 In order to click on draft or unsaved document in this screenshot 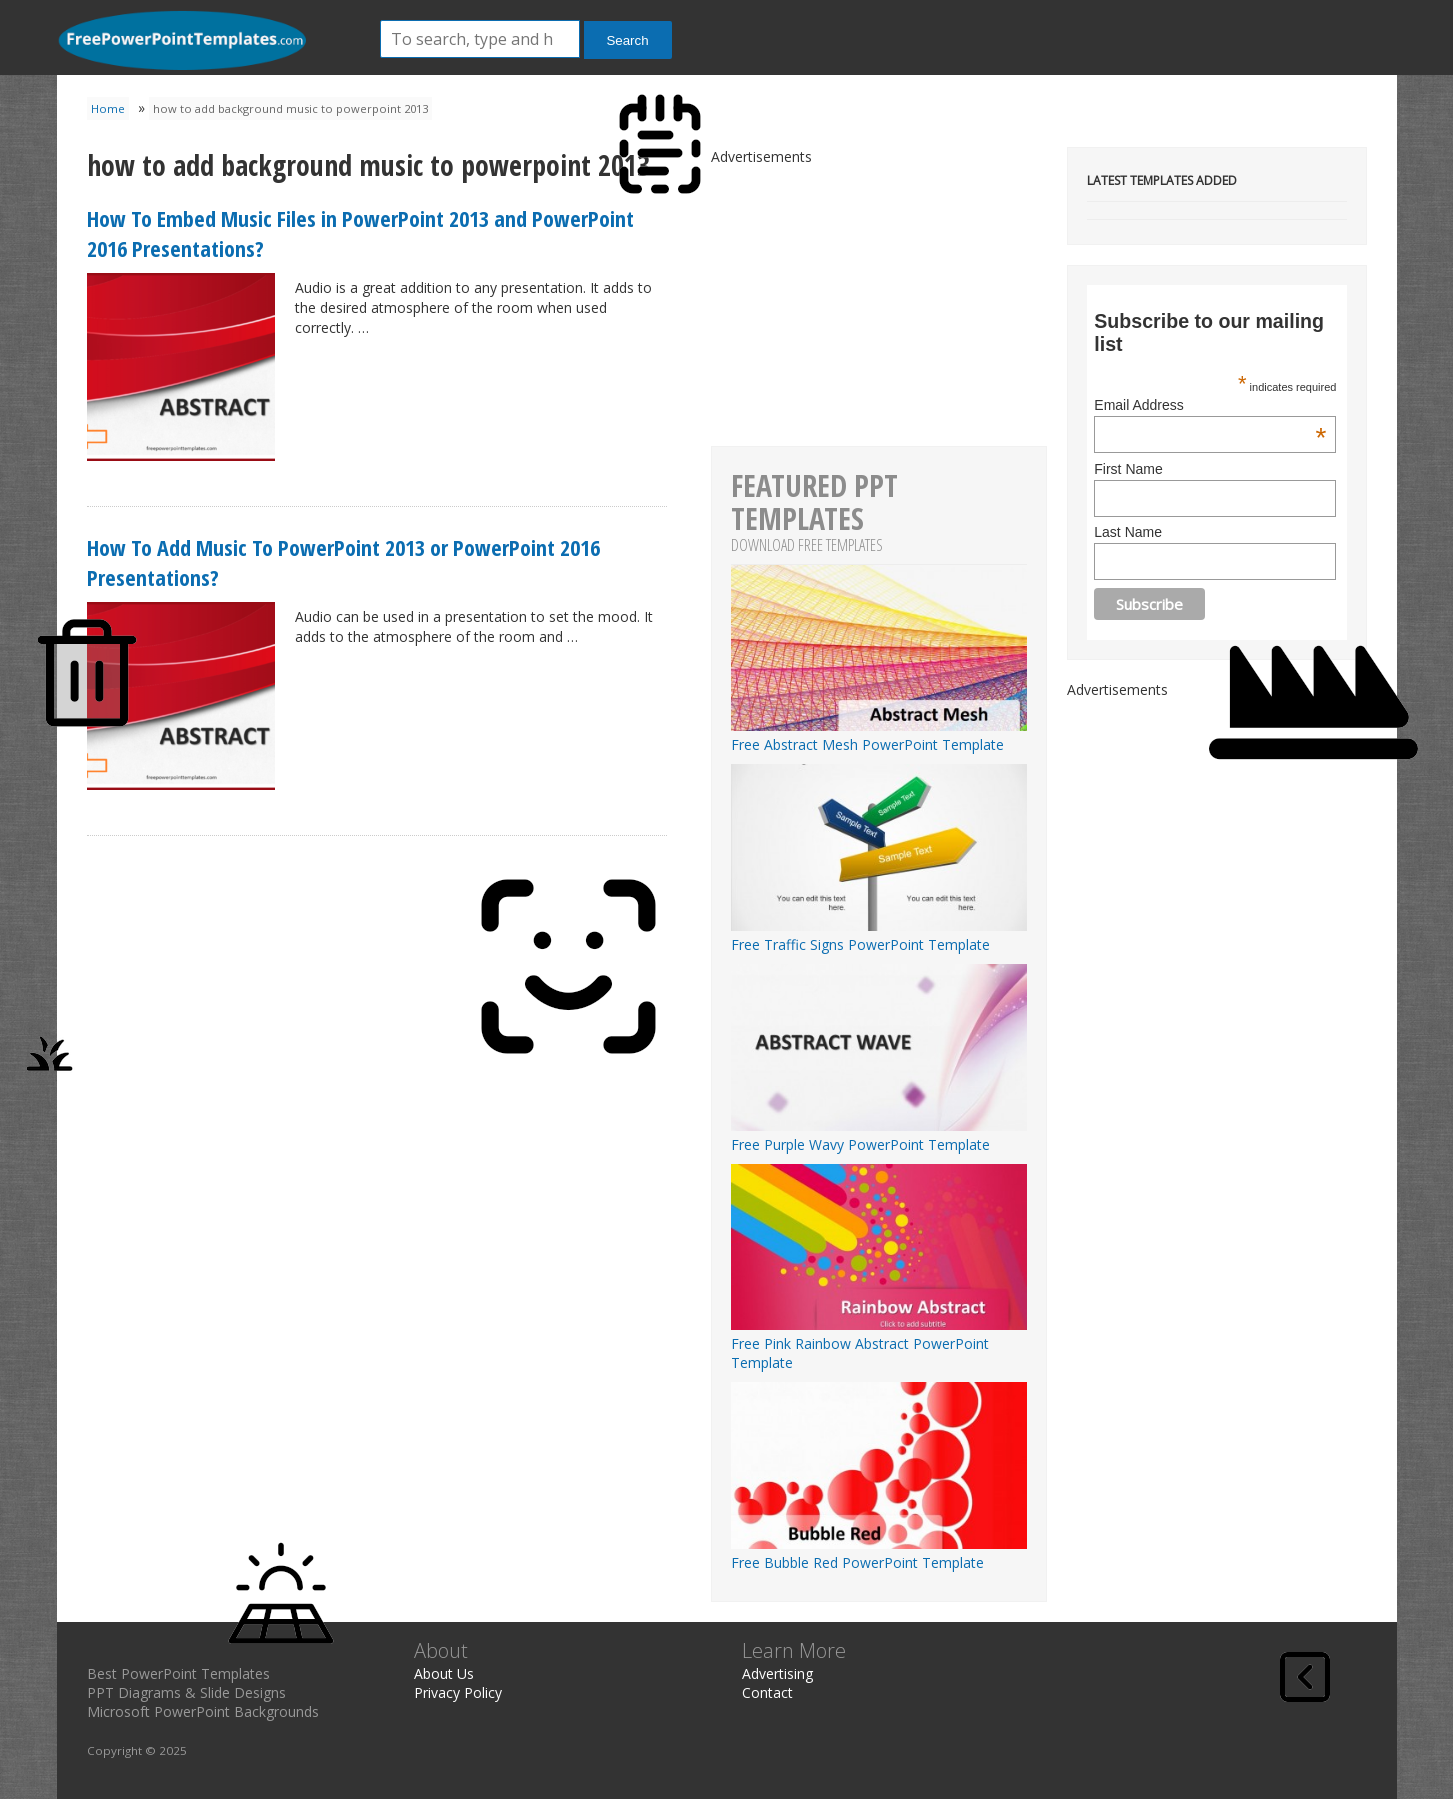, I will do `click(660, 144)`.